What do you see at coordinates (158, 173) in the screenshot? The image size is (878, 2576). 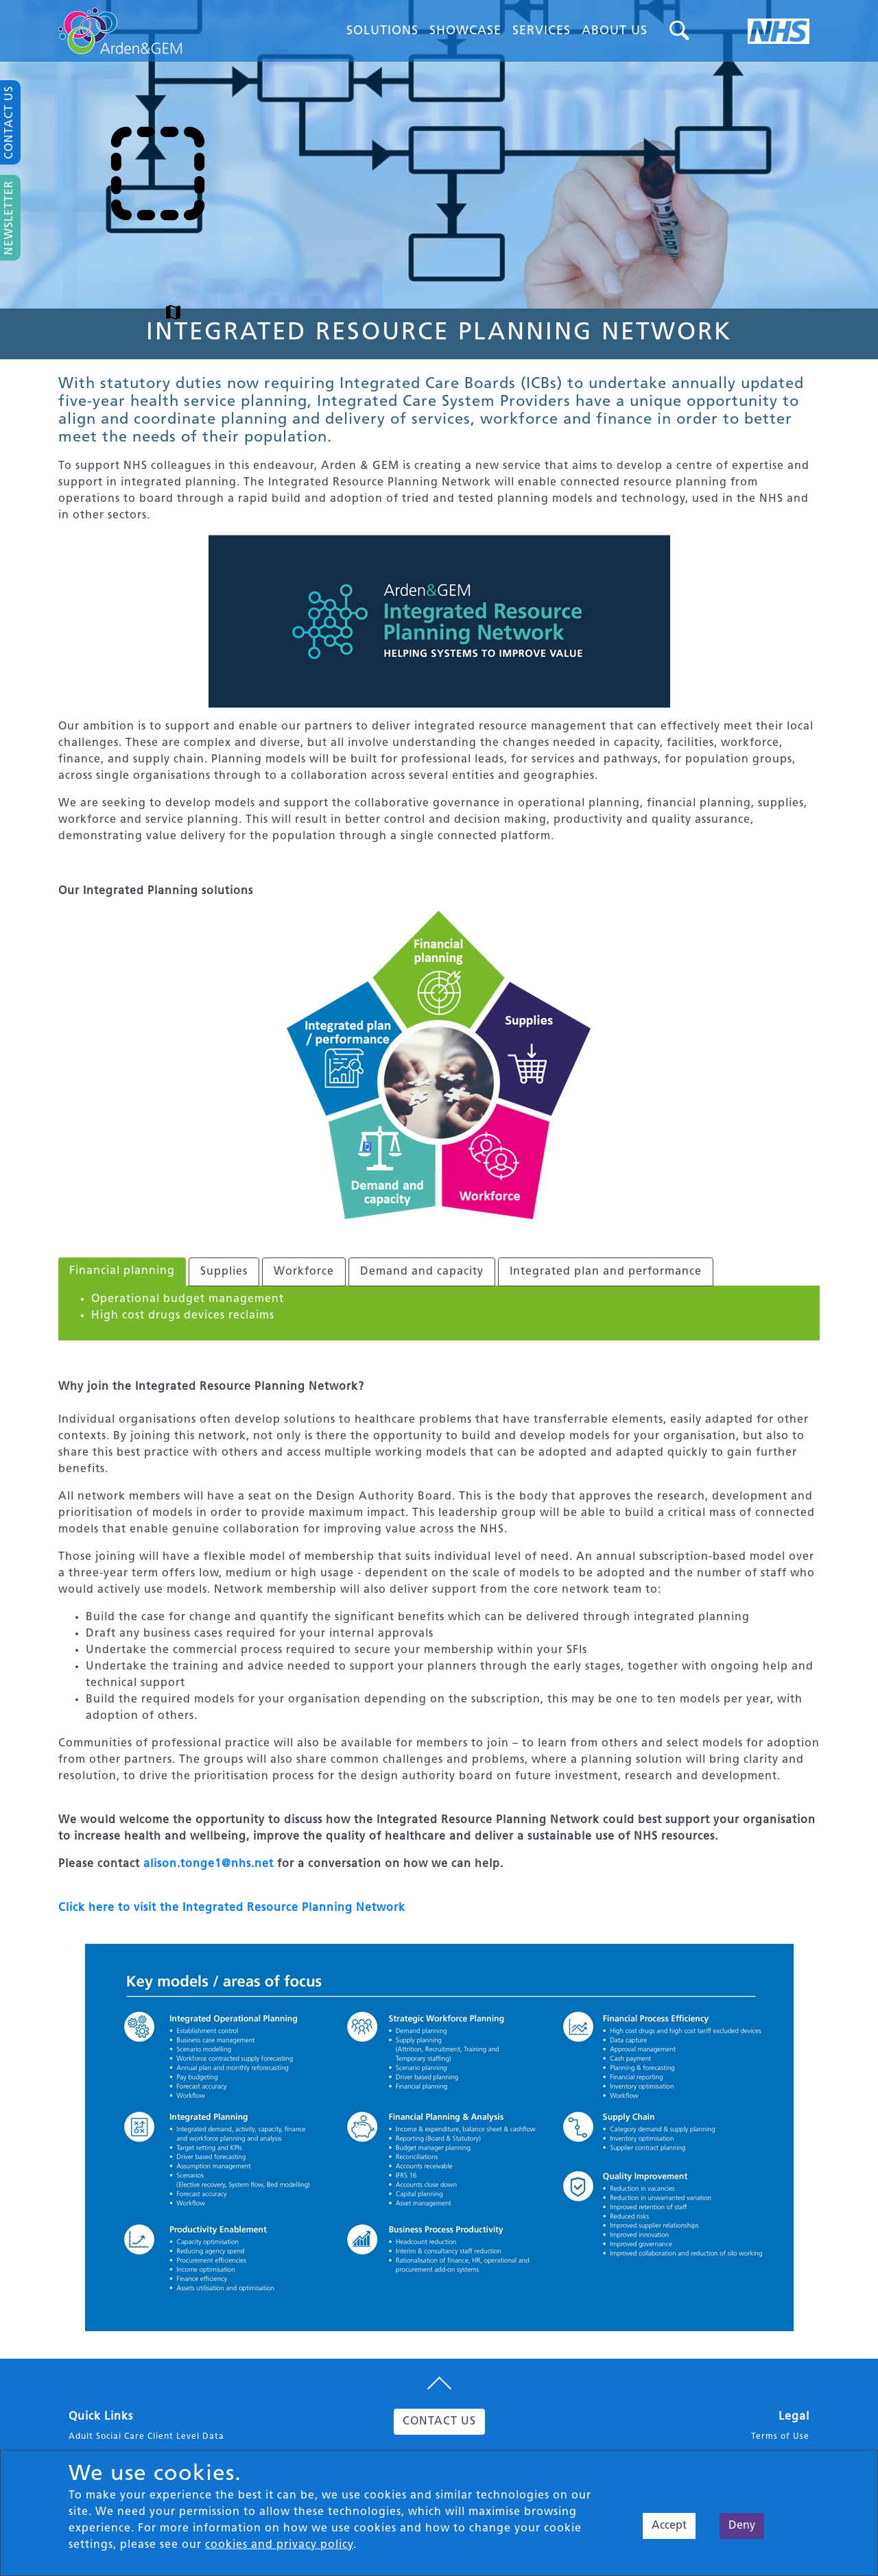 I see `create a selection area` at bounding box center [158, 173].